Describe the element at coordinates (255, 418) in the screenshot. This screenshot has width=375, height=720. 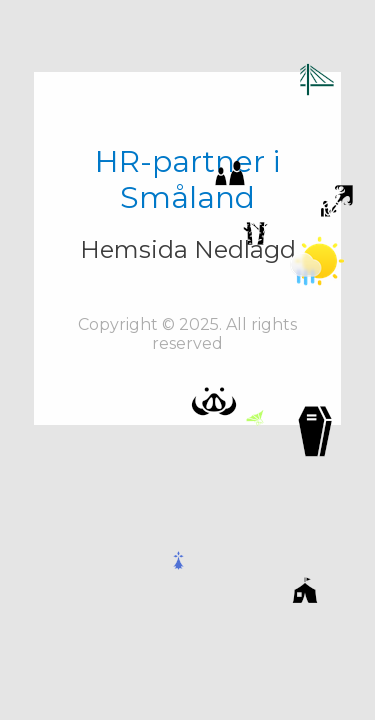
I see `access hang gliding or paragliding activities` at that location.